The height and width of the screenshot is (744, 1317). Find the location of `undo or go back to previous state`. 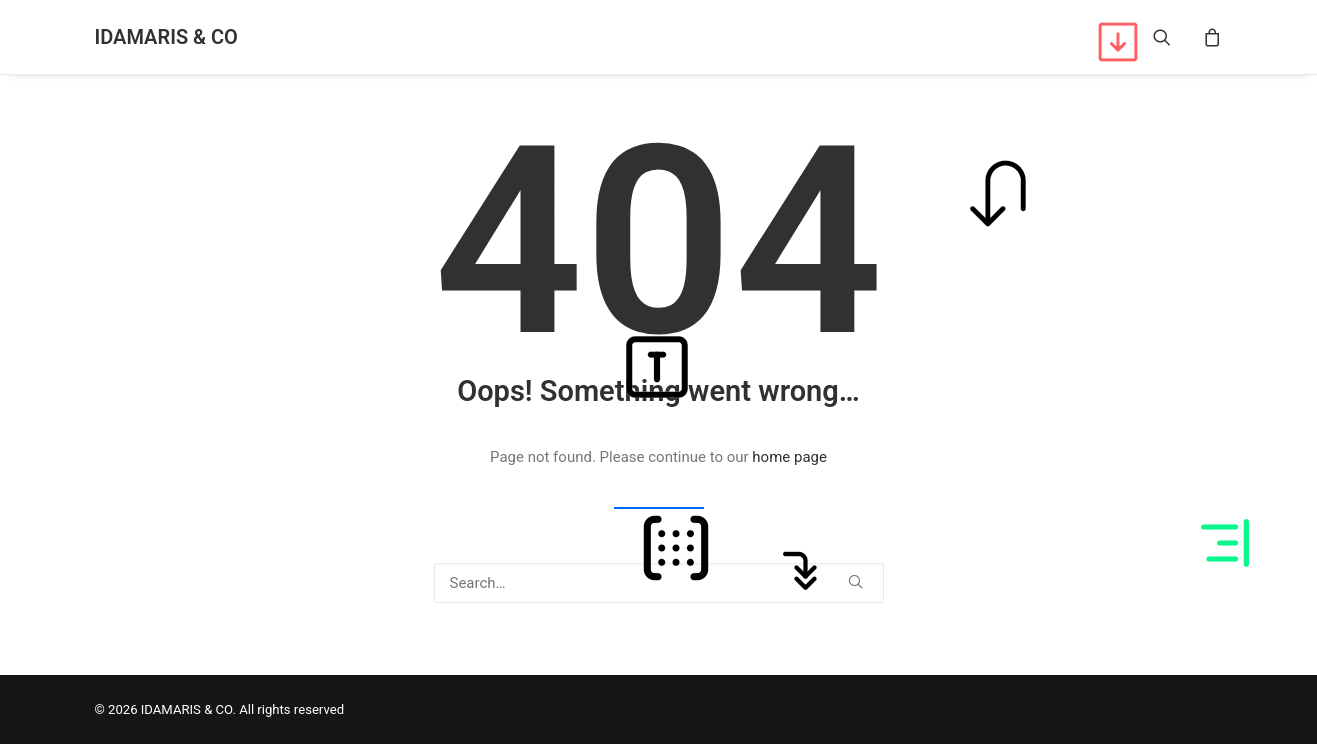

undo or go back to previous state is located at coordinates (1000, 193).